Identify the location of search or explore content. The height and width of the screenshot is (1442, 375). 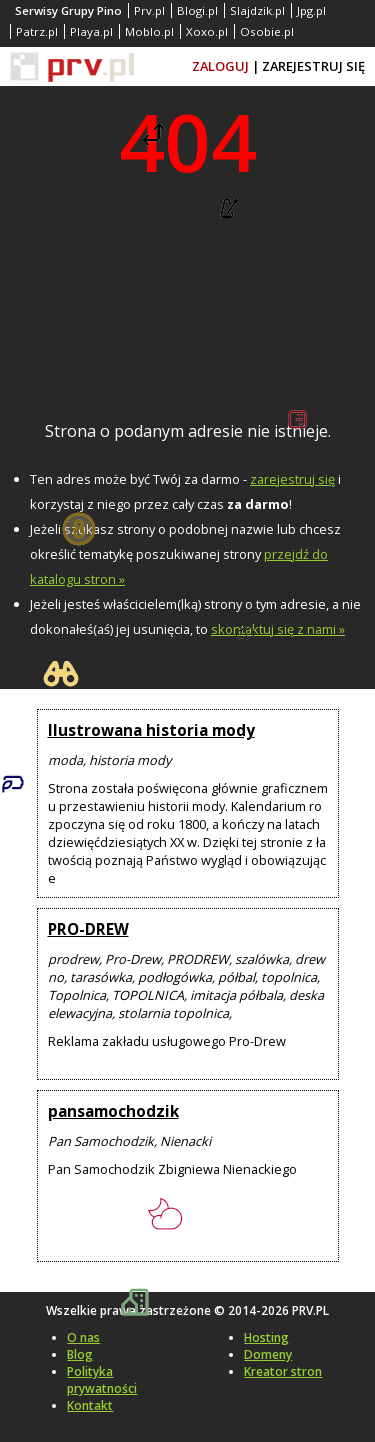
(61, 671).